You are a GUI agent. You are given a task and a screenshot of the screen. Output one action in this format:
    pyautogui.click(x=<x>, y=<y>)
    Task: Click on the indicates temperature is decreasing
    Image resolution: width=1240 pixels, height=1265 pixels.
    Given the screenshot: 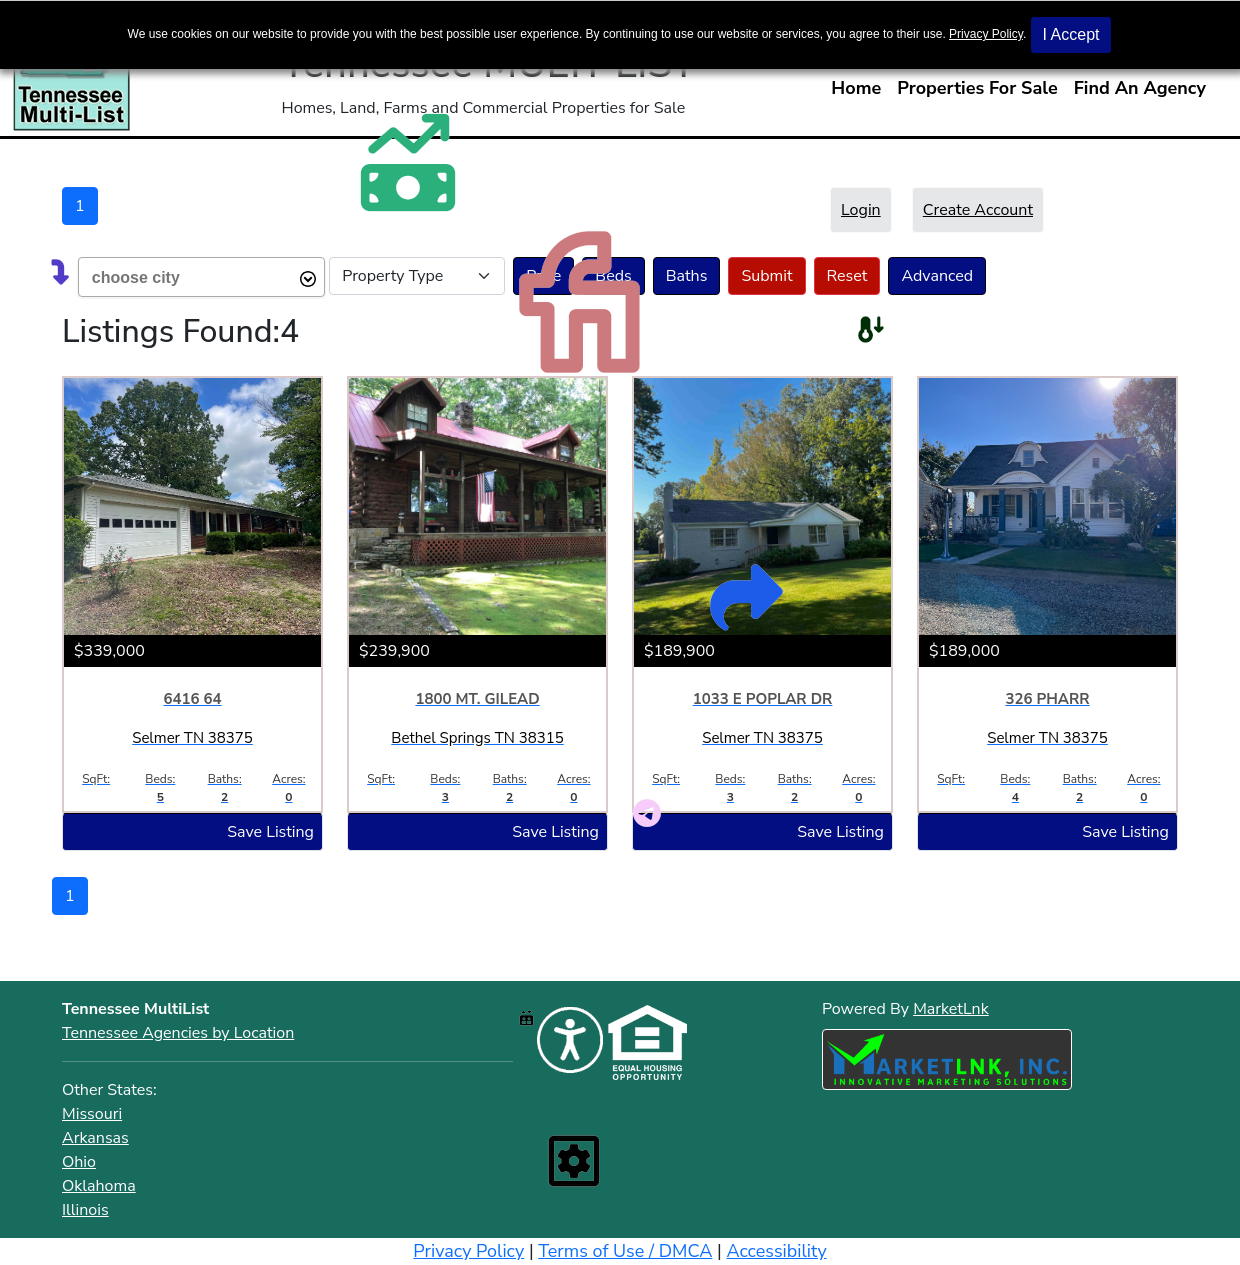 What is the action you would take?
    pyautogui.click(x=870, y=329)
    